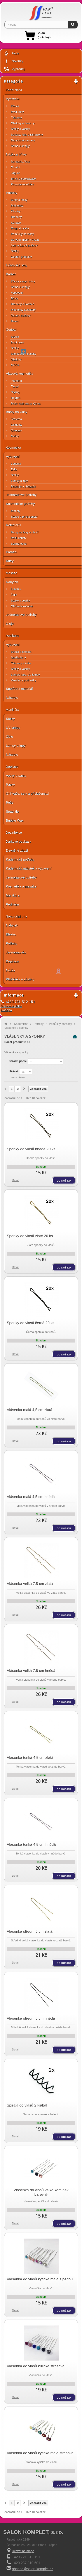  What do you see at coordinates (23, 351) in the screenshot?
I see `add a new item or content` at bounding box center [23, 351].